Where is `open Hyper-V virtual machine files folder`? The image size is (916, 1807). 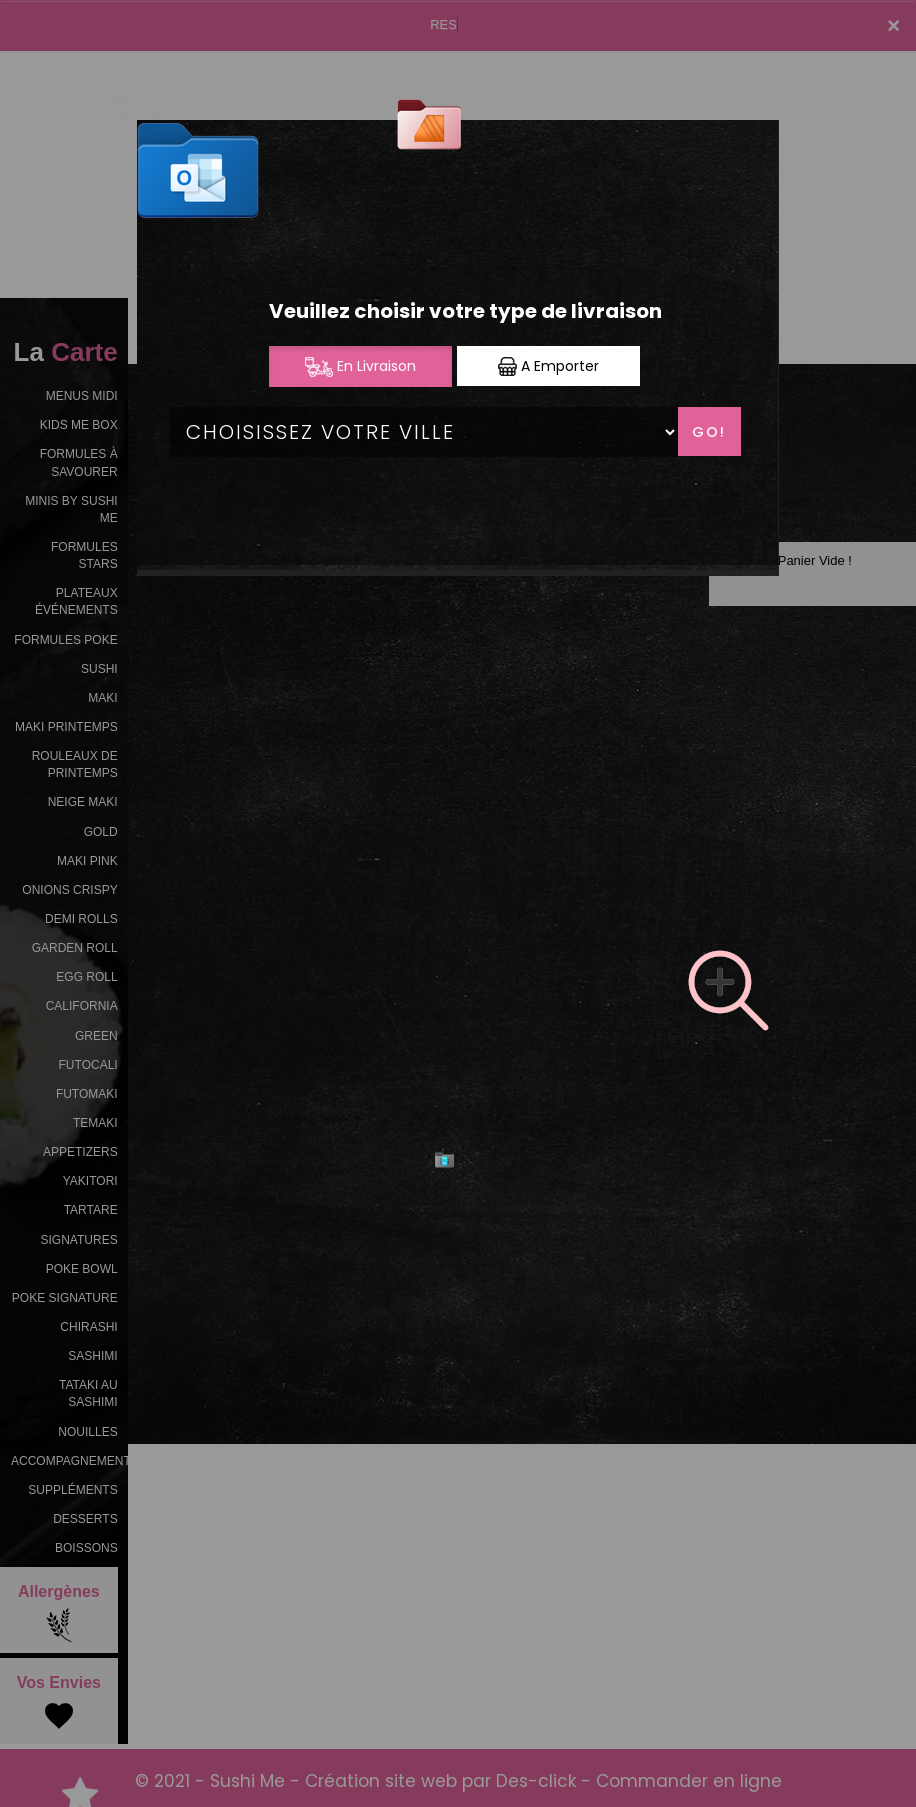 open Hyper-V virtual machine files folder is located at coordinates (444, 1160).